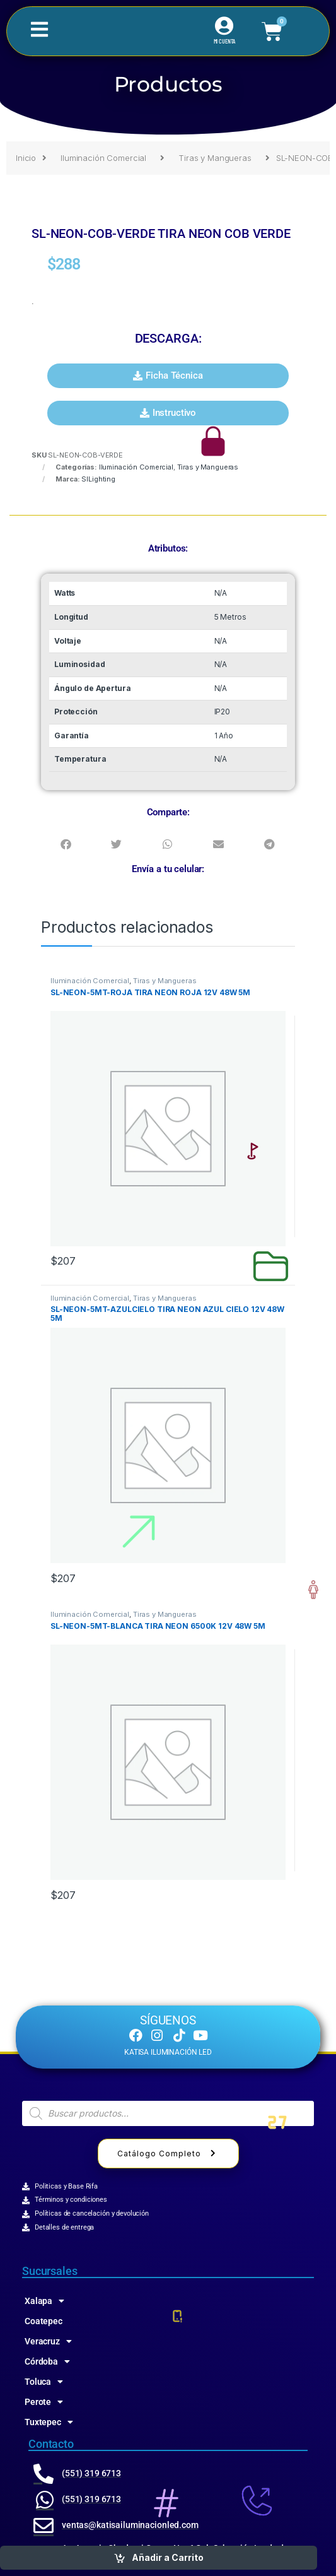 This screenshot has width=336, height=2576. I want to click on indicates item number 27 in a list or sequence, so click(277, 2122).